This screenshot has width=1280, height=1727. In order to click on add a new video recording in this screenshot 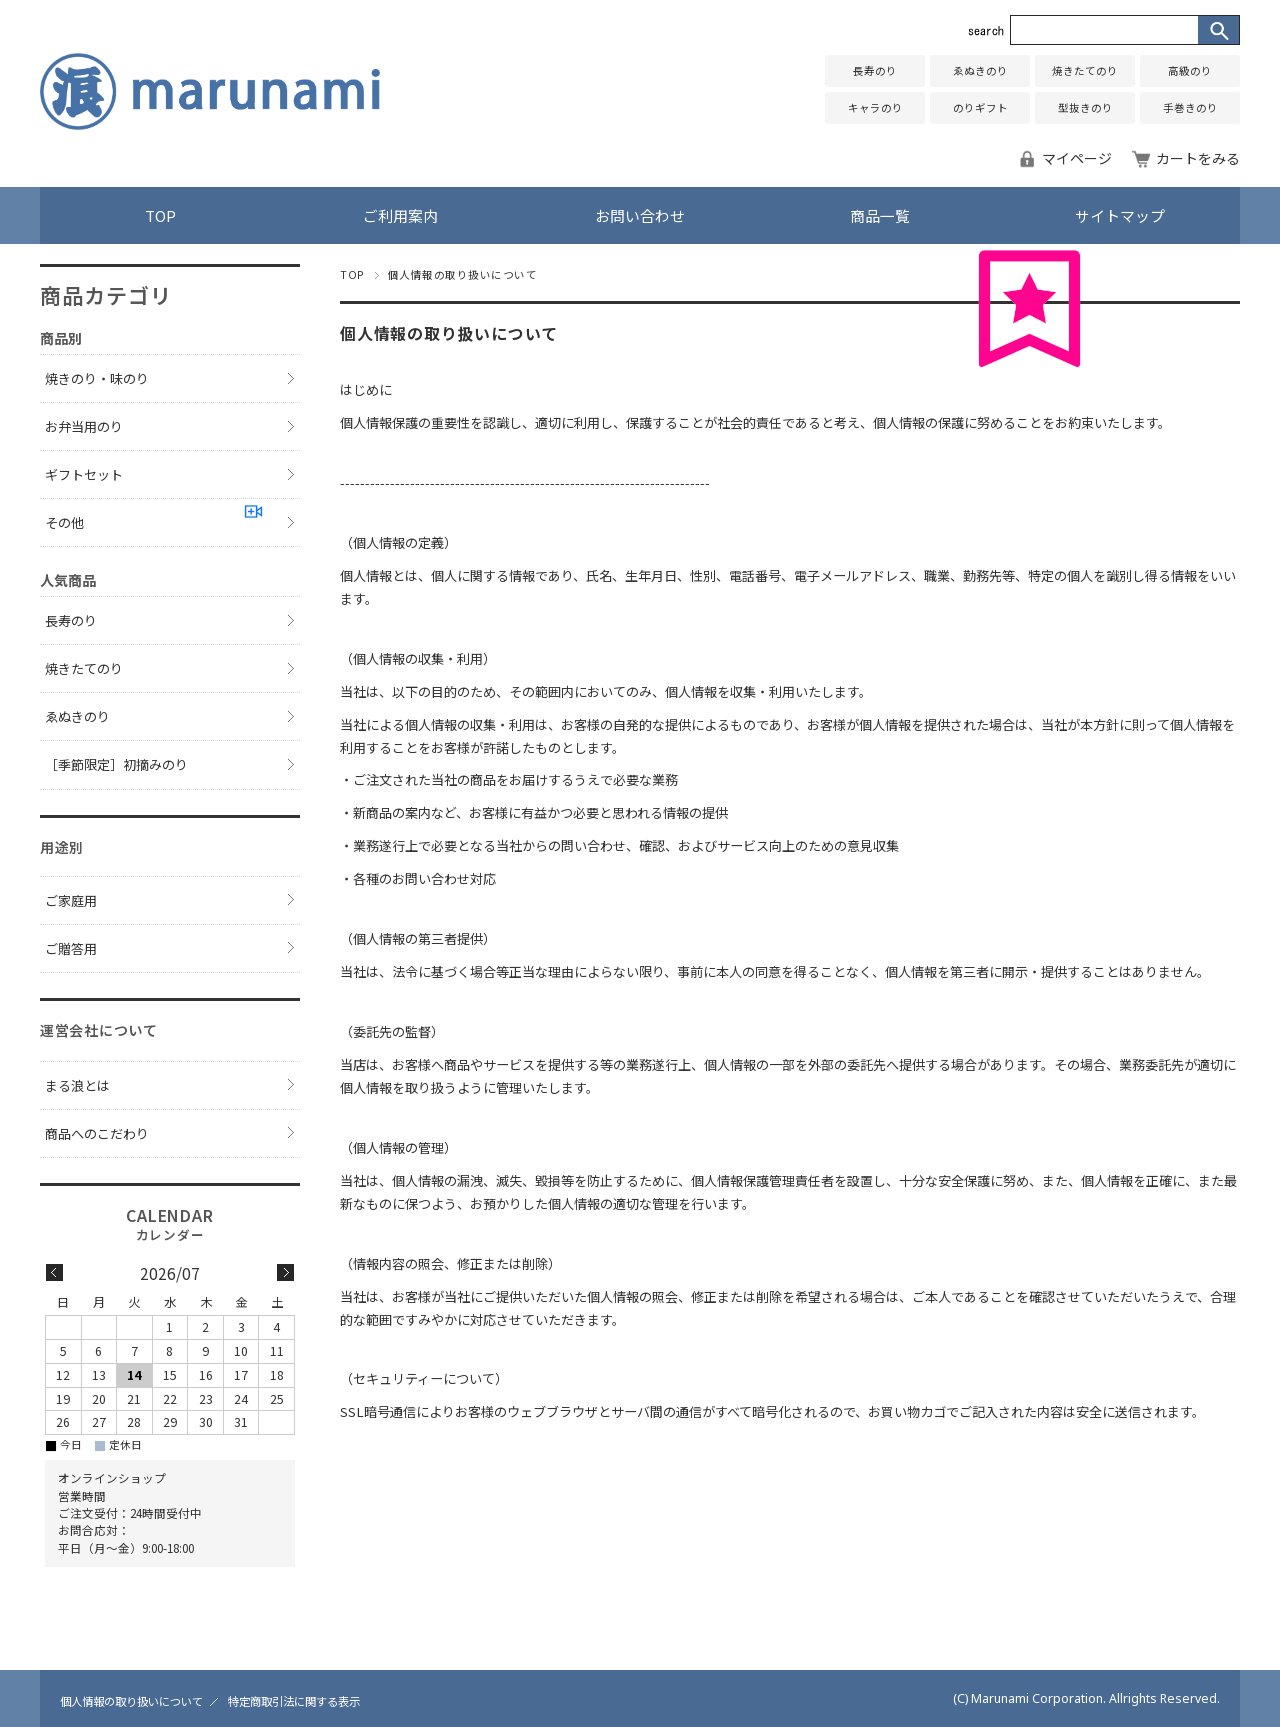, I will do `click(253, 511)`.